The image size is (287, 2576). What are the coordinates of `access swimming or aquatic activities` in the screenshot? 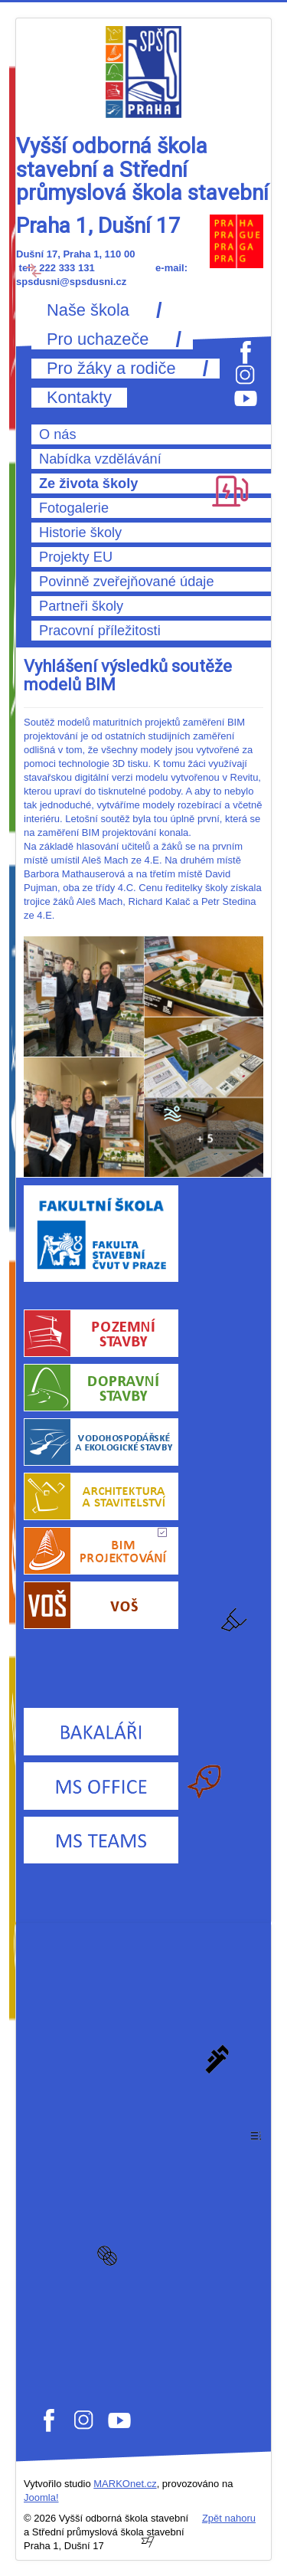 It's located at (172, 1113).